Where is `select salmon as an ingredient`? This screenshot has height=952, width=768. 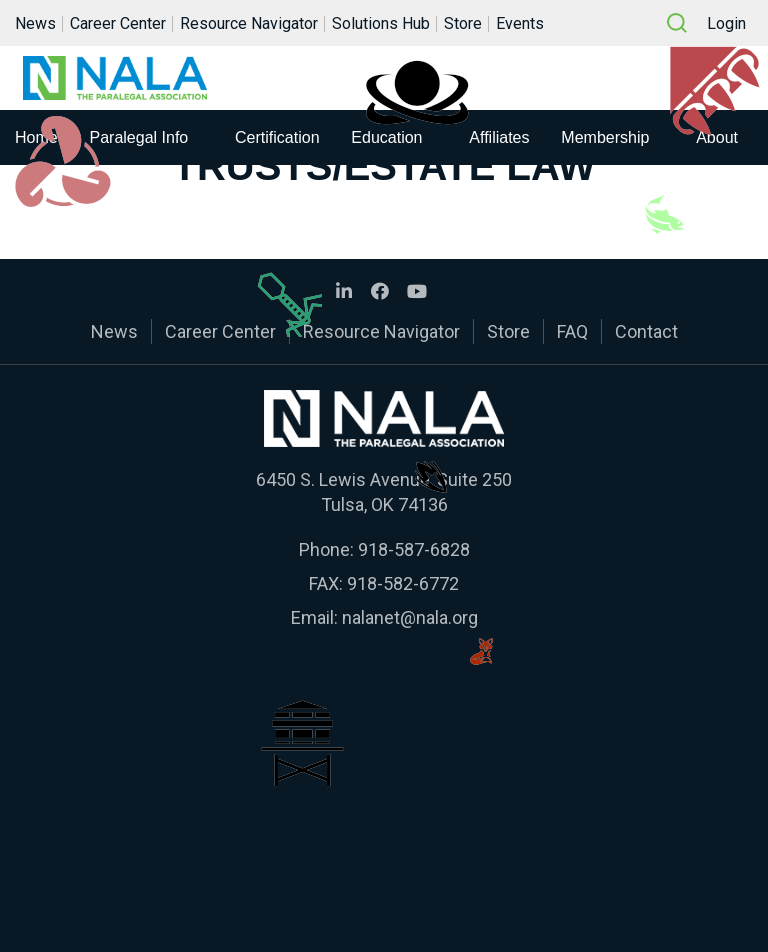
select salmon as an ingredient is located at coordinates (665, 214).